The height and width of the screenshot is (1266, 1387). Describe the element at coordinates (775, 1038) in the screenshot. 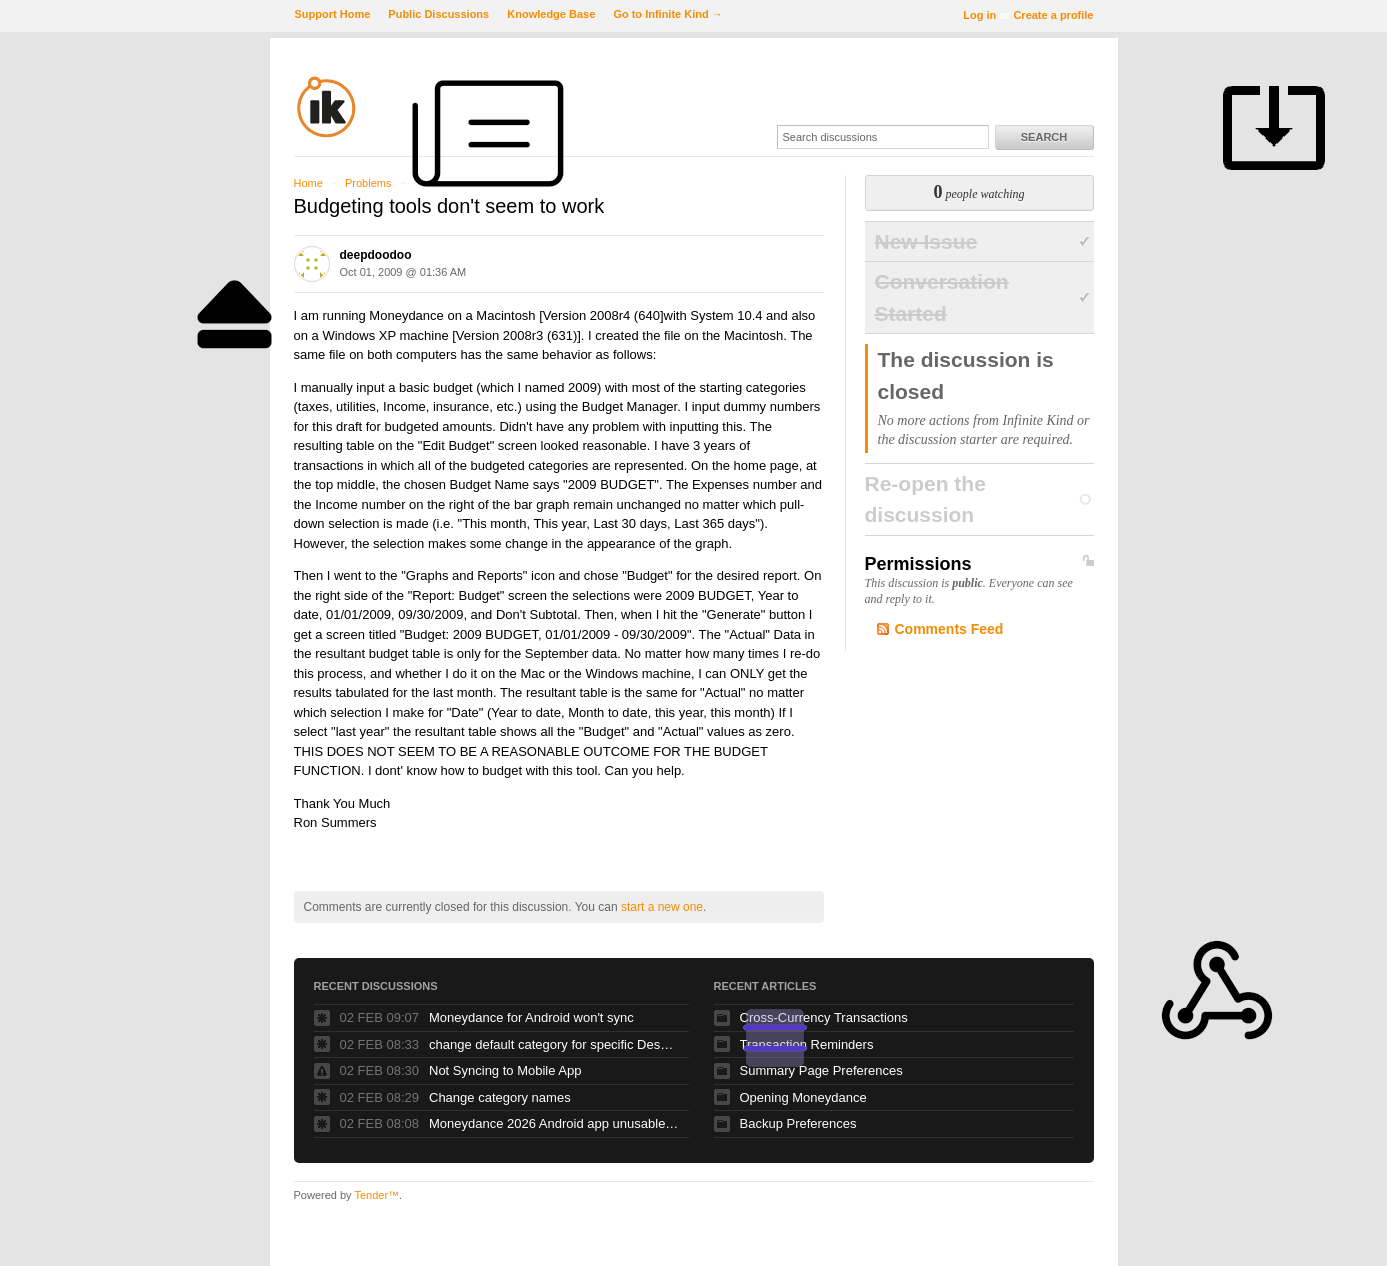

I see `indicates equality or comparison function` at that location.